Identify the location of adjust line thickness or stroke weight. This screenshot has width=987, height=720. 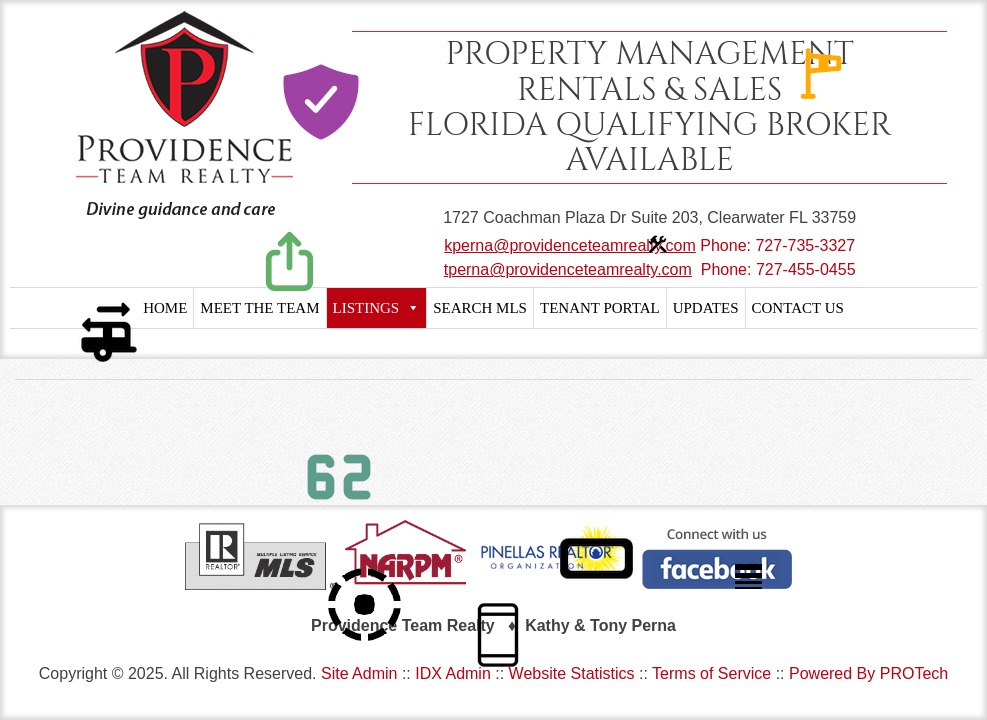
(748, 576).